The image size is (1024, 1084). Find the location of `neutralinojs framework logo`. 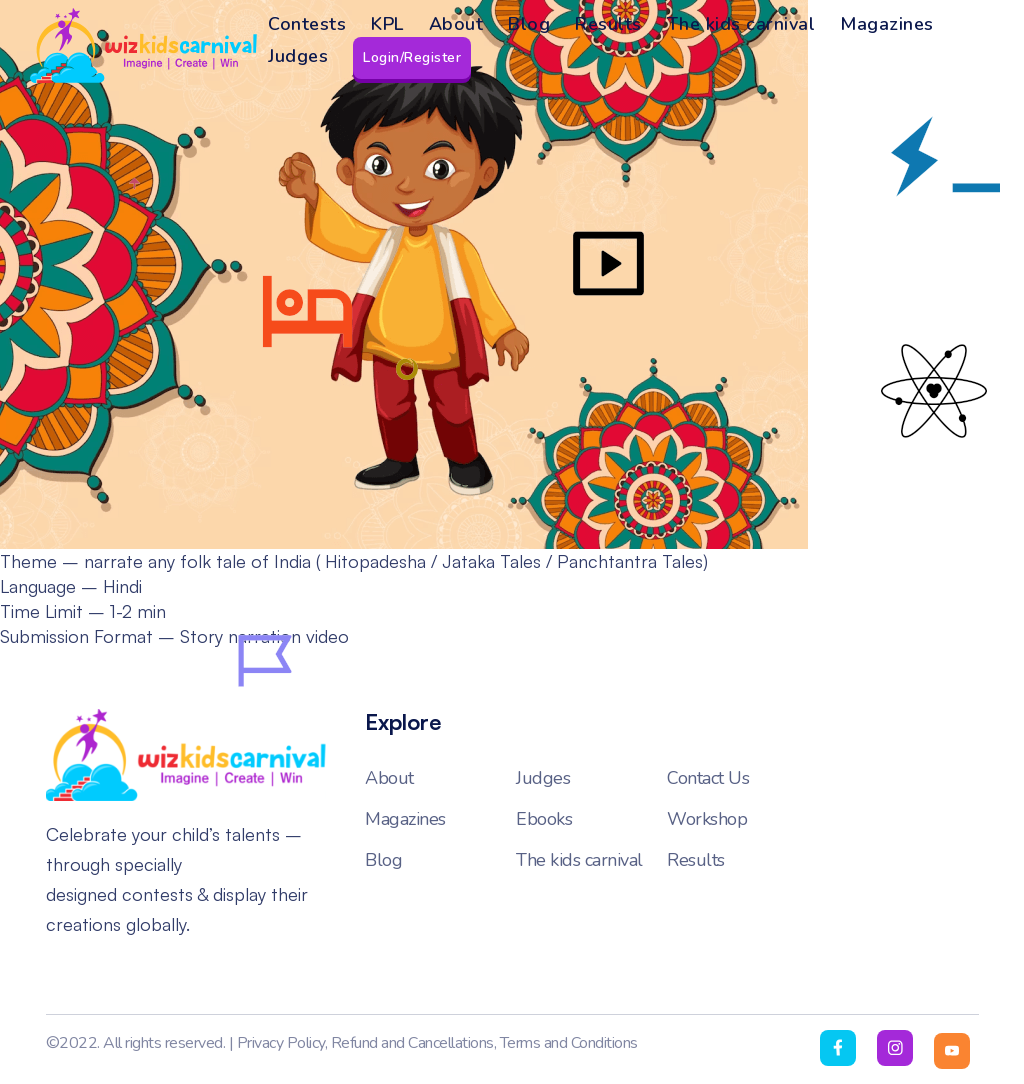

neutralinojs framework logo is located at coordinates (934, 391).